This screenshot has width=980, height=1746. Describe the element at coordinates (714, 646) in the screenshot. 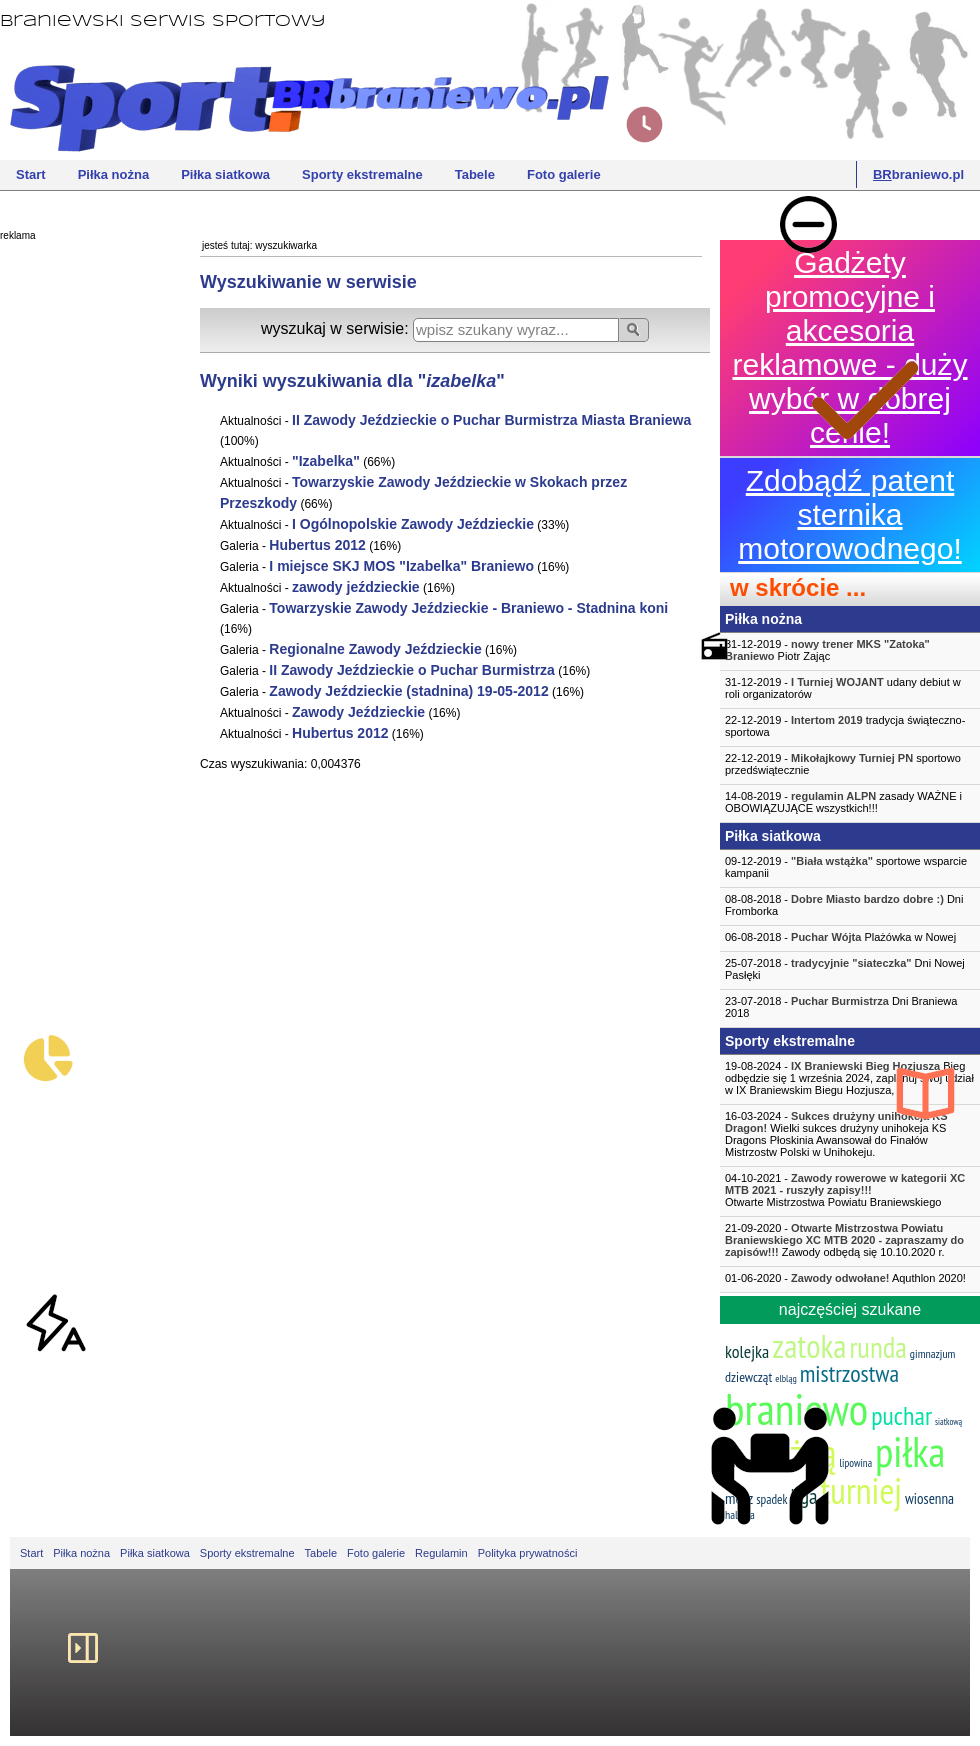

I see `open radio or audio streaming` at that location.